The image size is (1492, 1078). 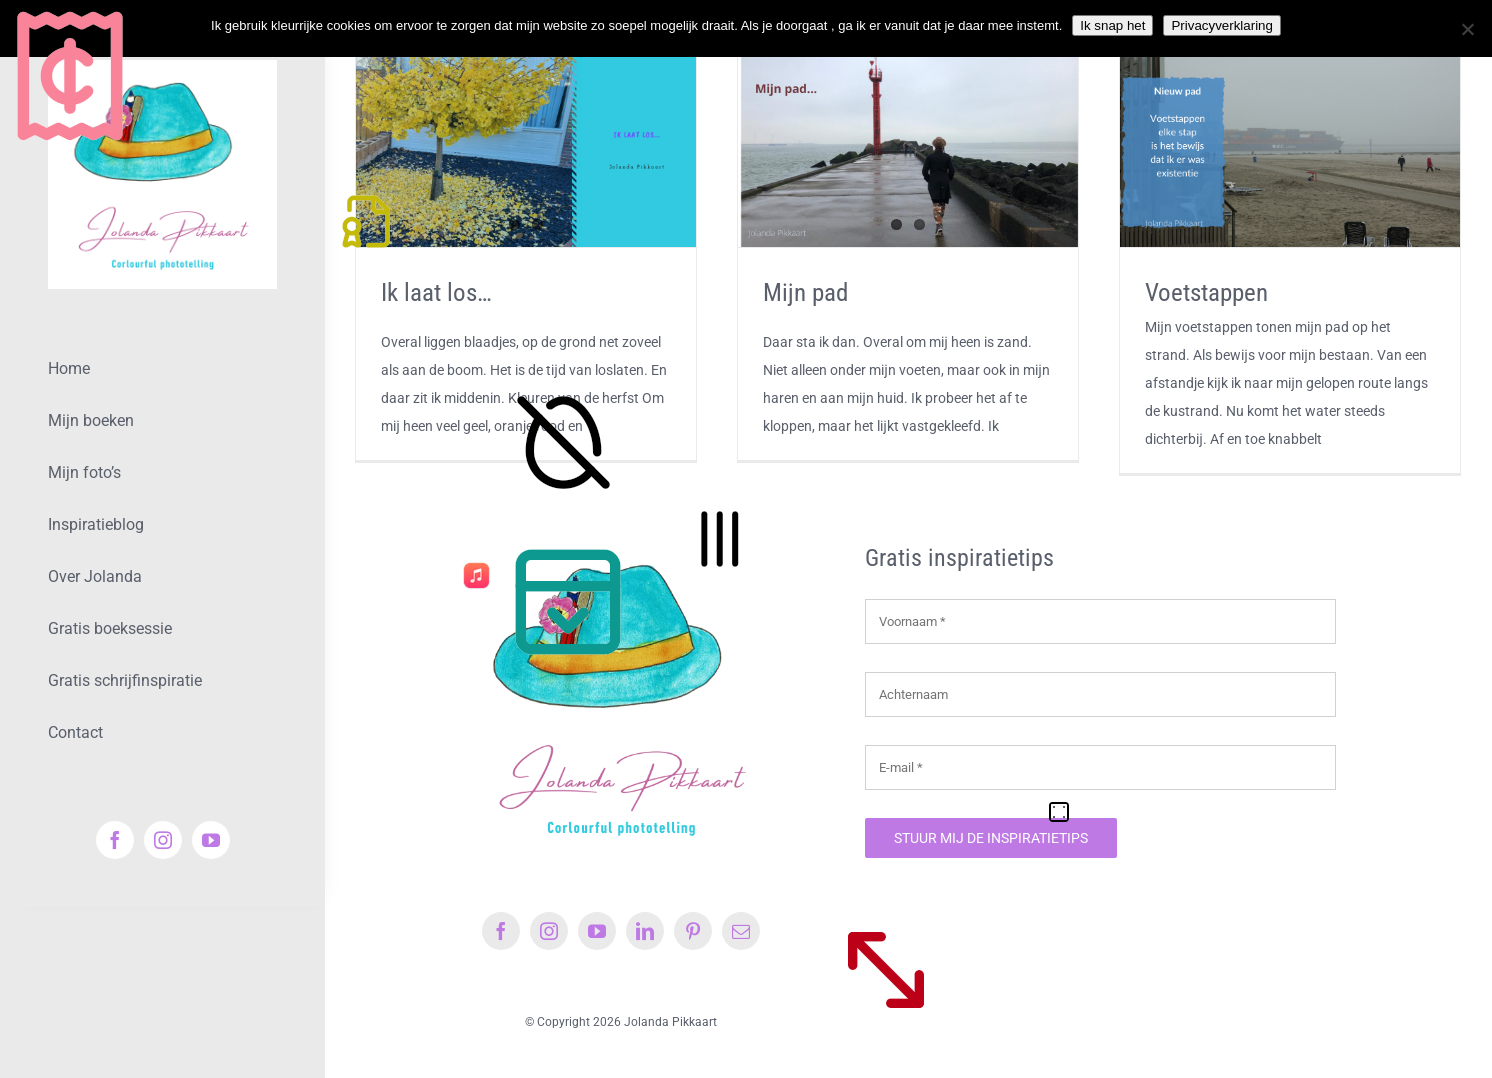 I want to click on view certified or official document, so click(x=368, y=221).